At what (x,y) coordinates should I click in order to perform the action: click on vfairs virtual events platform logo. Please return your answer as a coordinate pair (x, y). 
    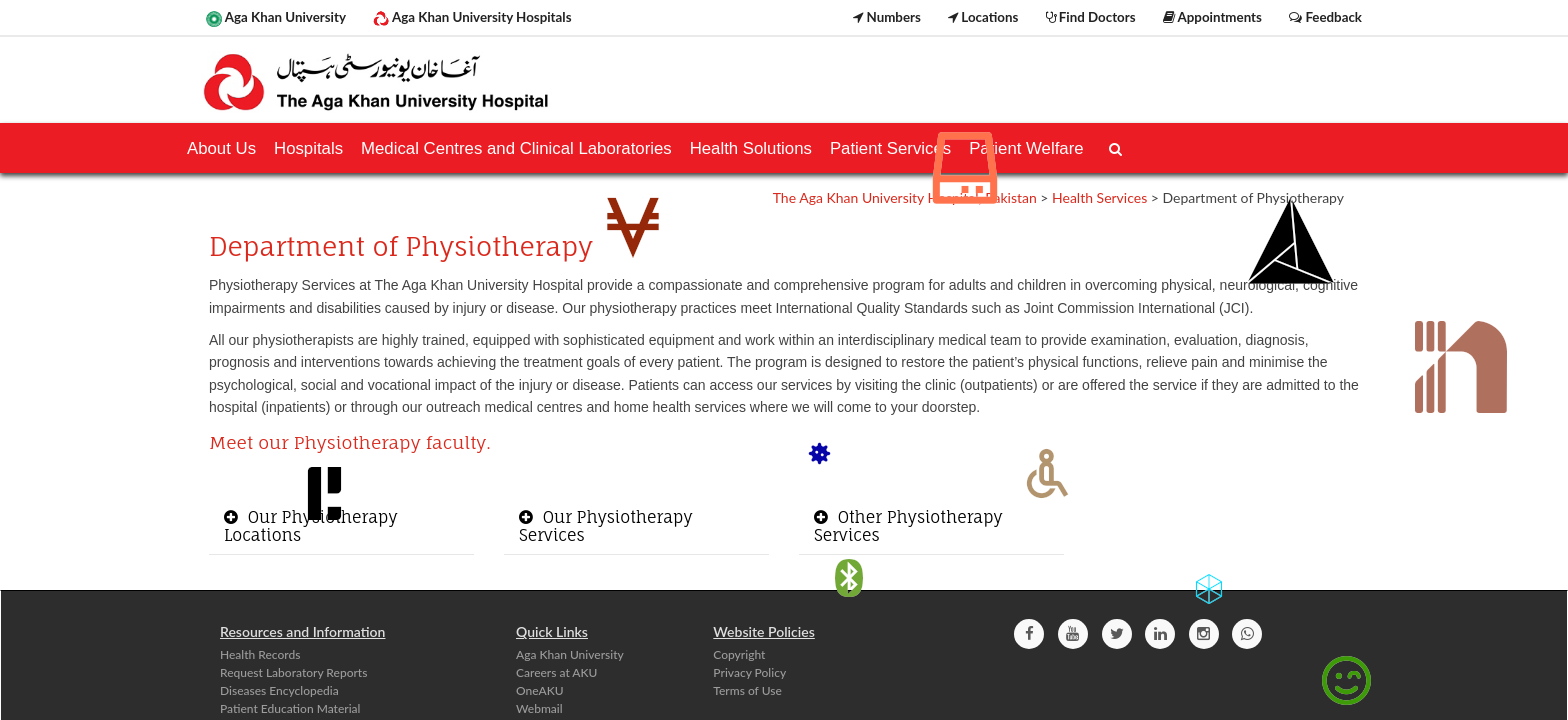
    Looking at the image, I should click on (1209, 589).